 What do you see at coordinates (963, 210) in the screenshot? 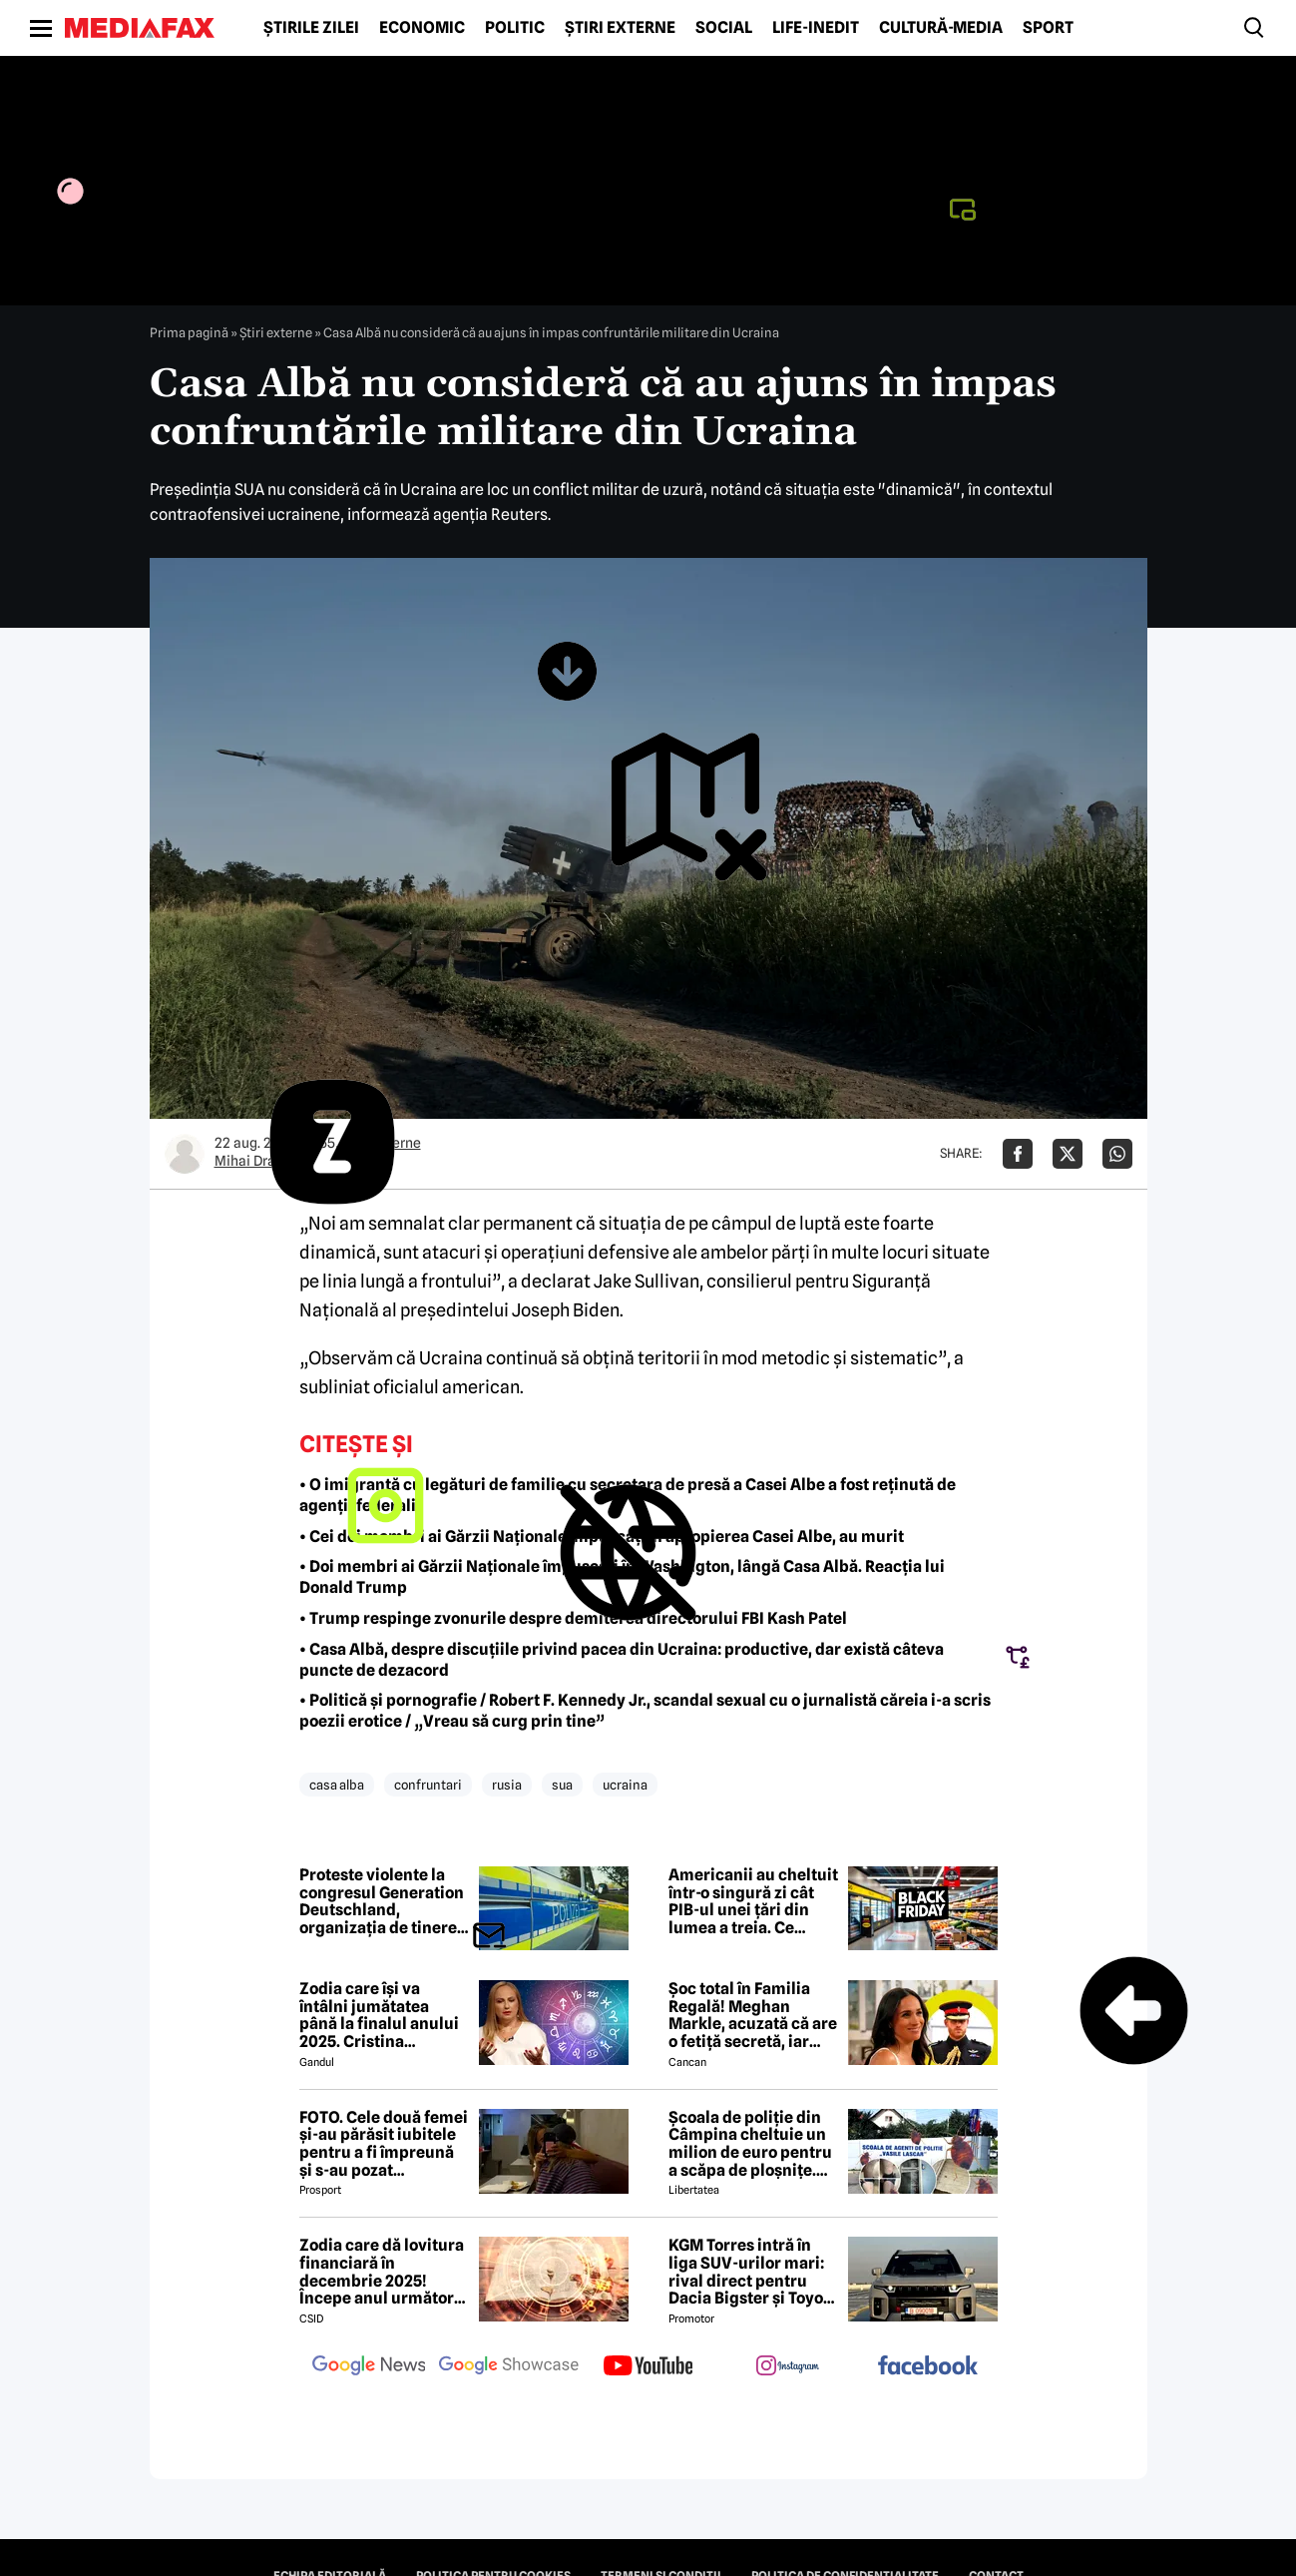
I see `enable picture-in-picture mode` at bounding box center [963, 210].